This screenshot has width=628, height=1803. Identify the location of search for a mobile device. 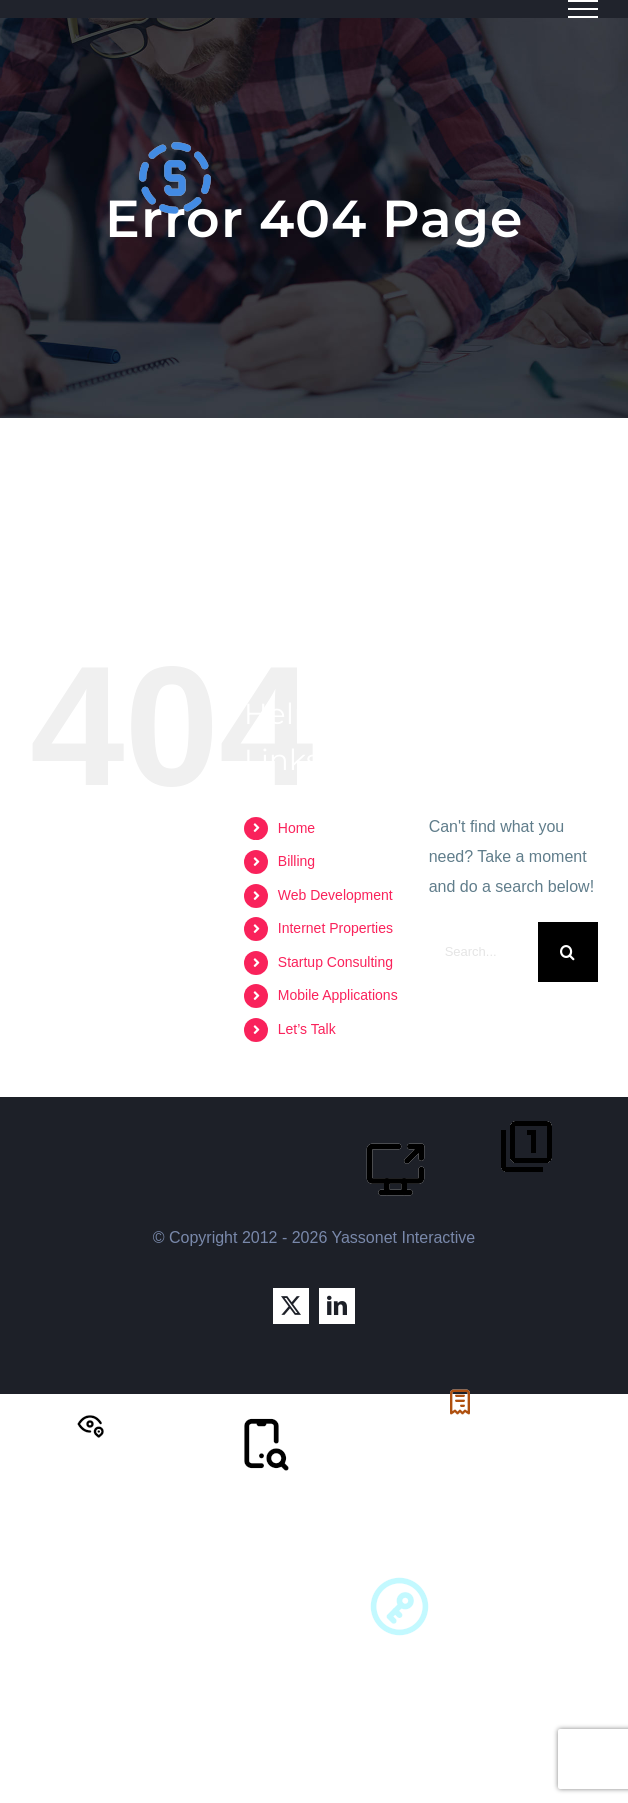
(261, 1443).